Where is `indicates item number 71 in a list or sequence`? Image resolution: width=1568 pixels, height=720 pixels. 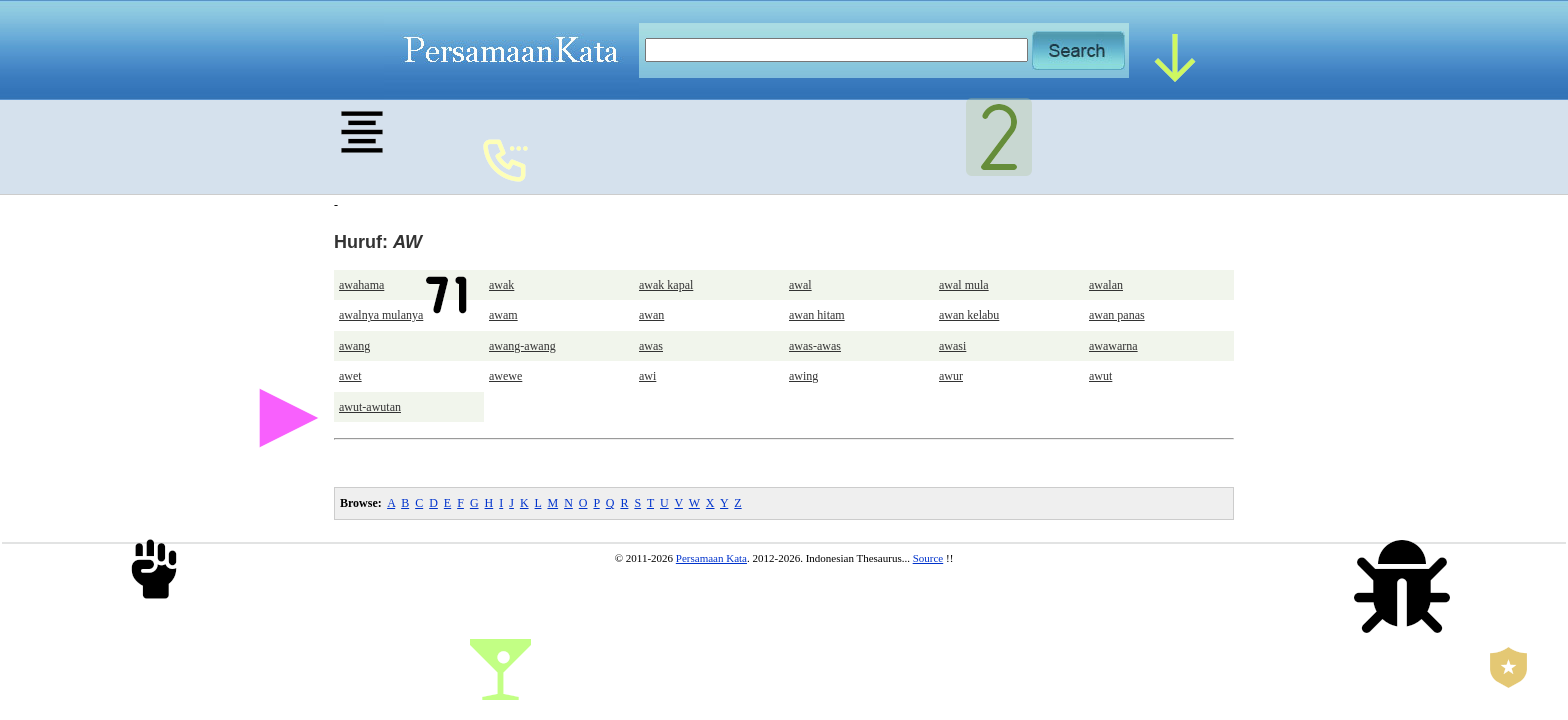 indicates item number 71 in a list or sequence is located at coordinates (448, 295).